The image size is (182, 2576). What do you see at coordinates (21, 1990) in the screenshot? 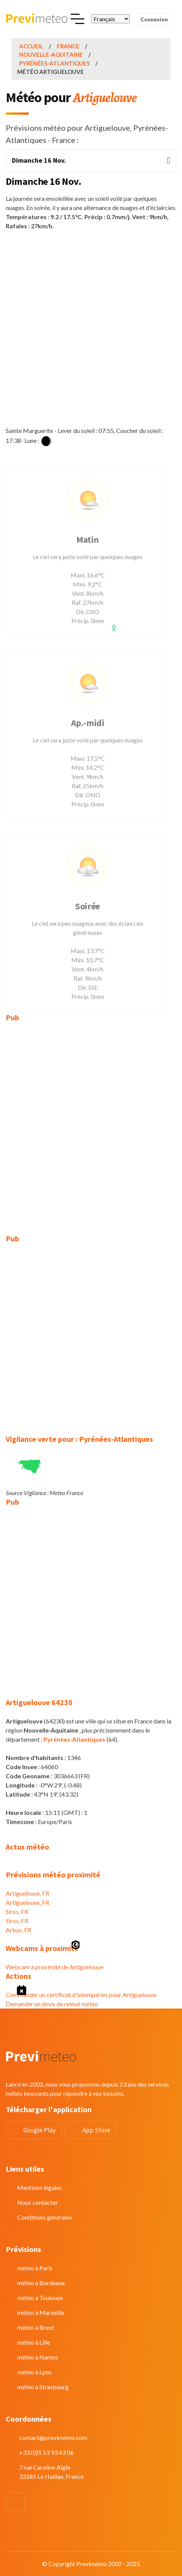
I see `cancel or remove a scheduled event` at bounding box center [21, 1990].